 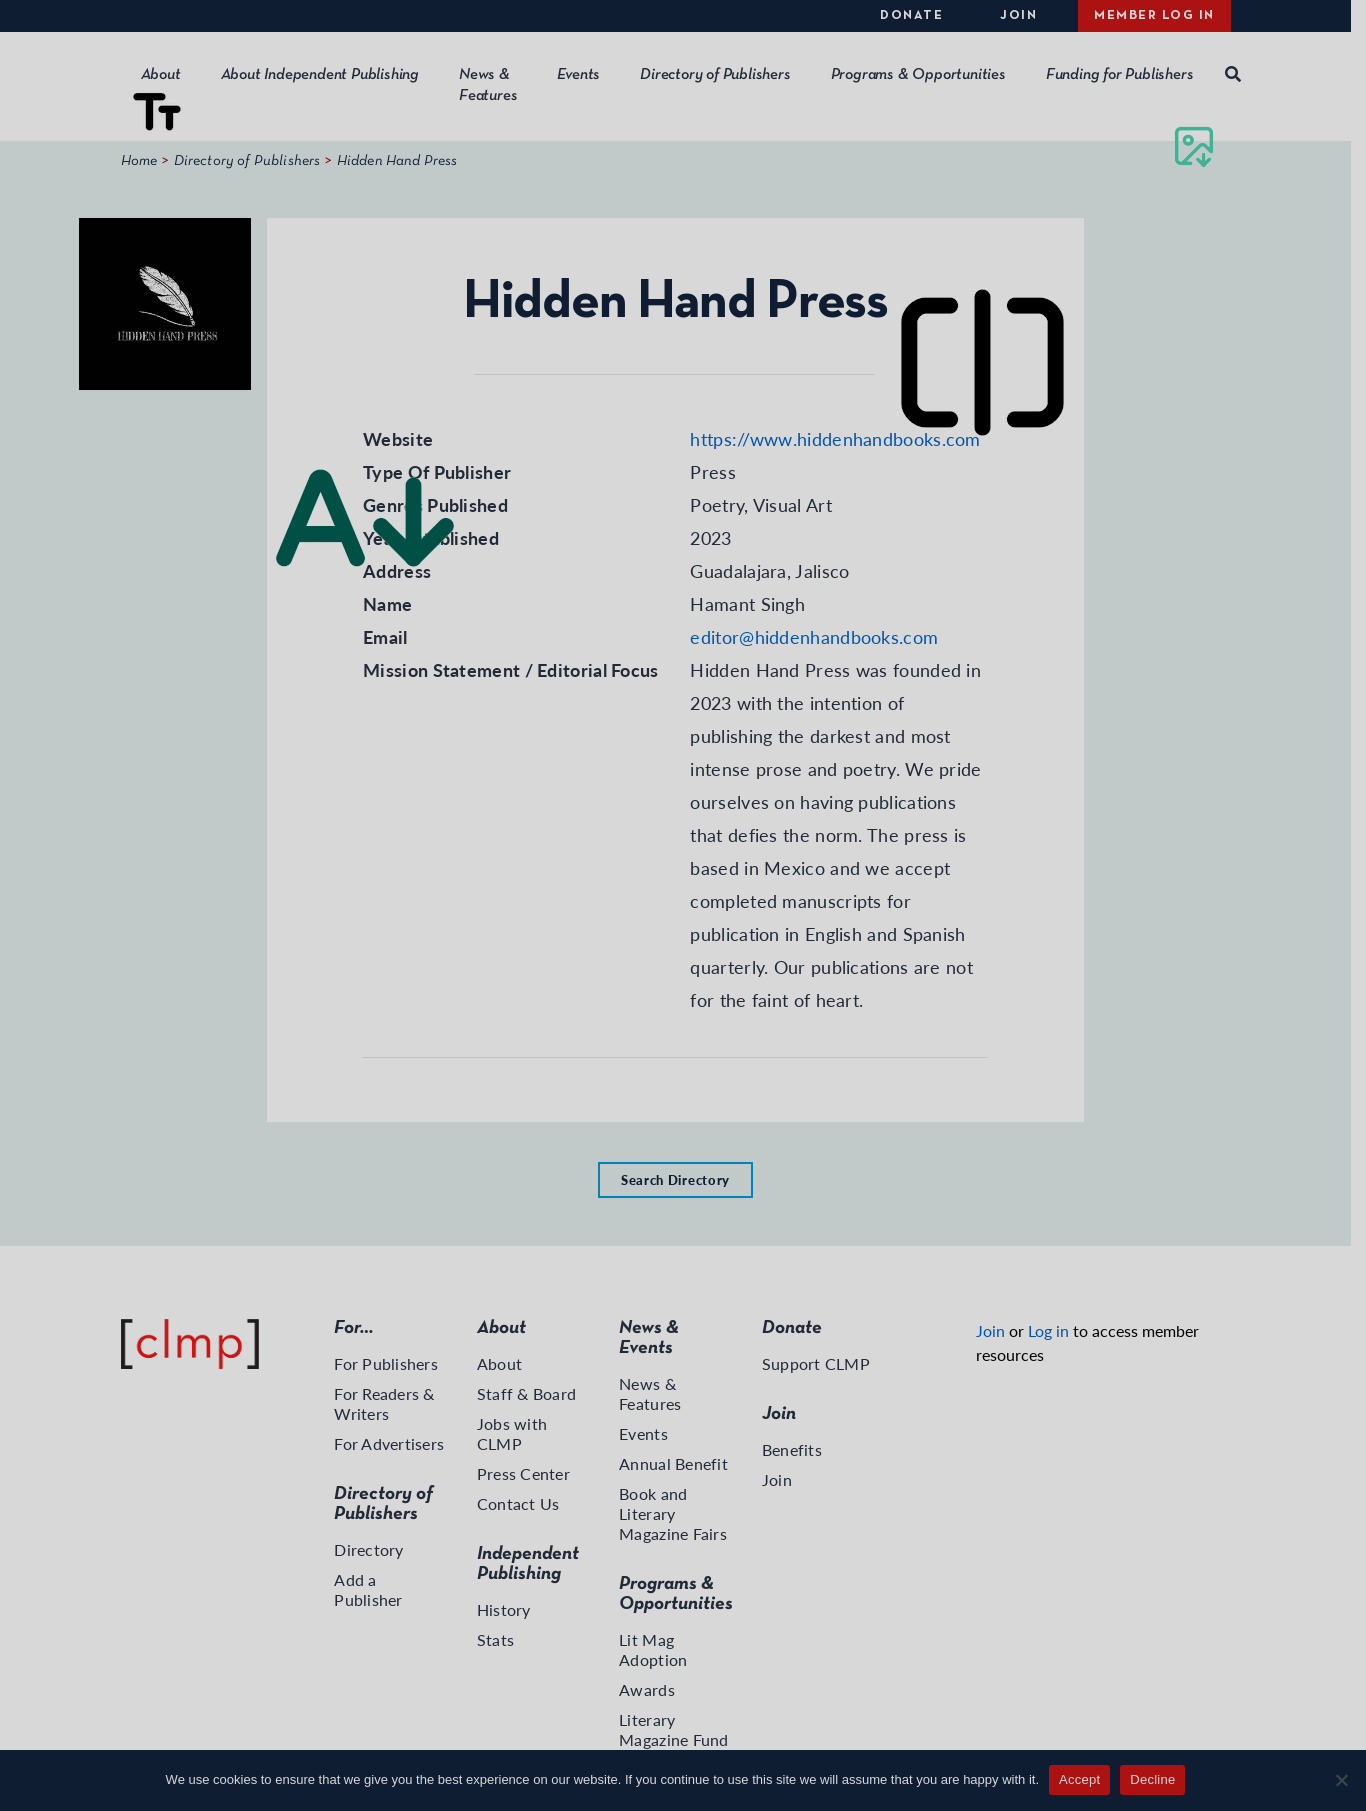 What do you see at coordinates (982, 362) in the screenshot?
I see `split view horizontally` at bounding box center [982, 362].